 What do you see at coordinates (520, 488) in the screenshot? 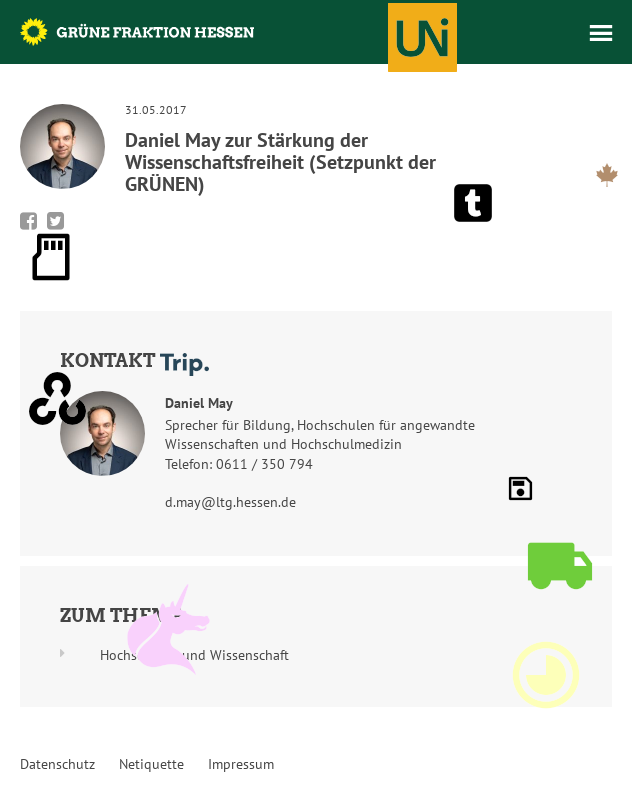
I see `save file or document` at bounding box center [520, 488].